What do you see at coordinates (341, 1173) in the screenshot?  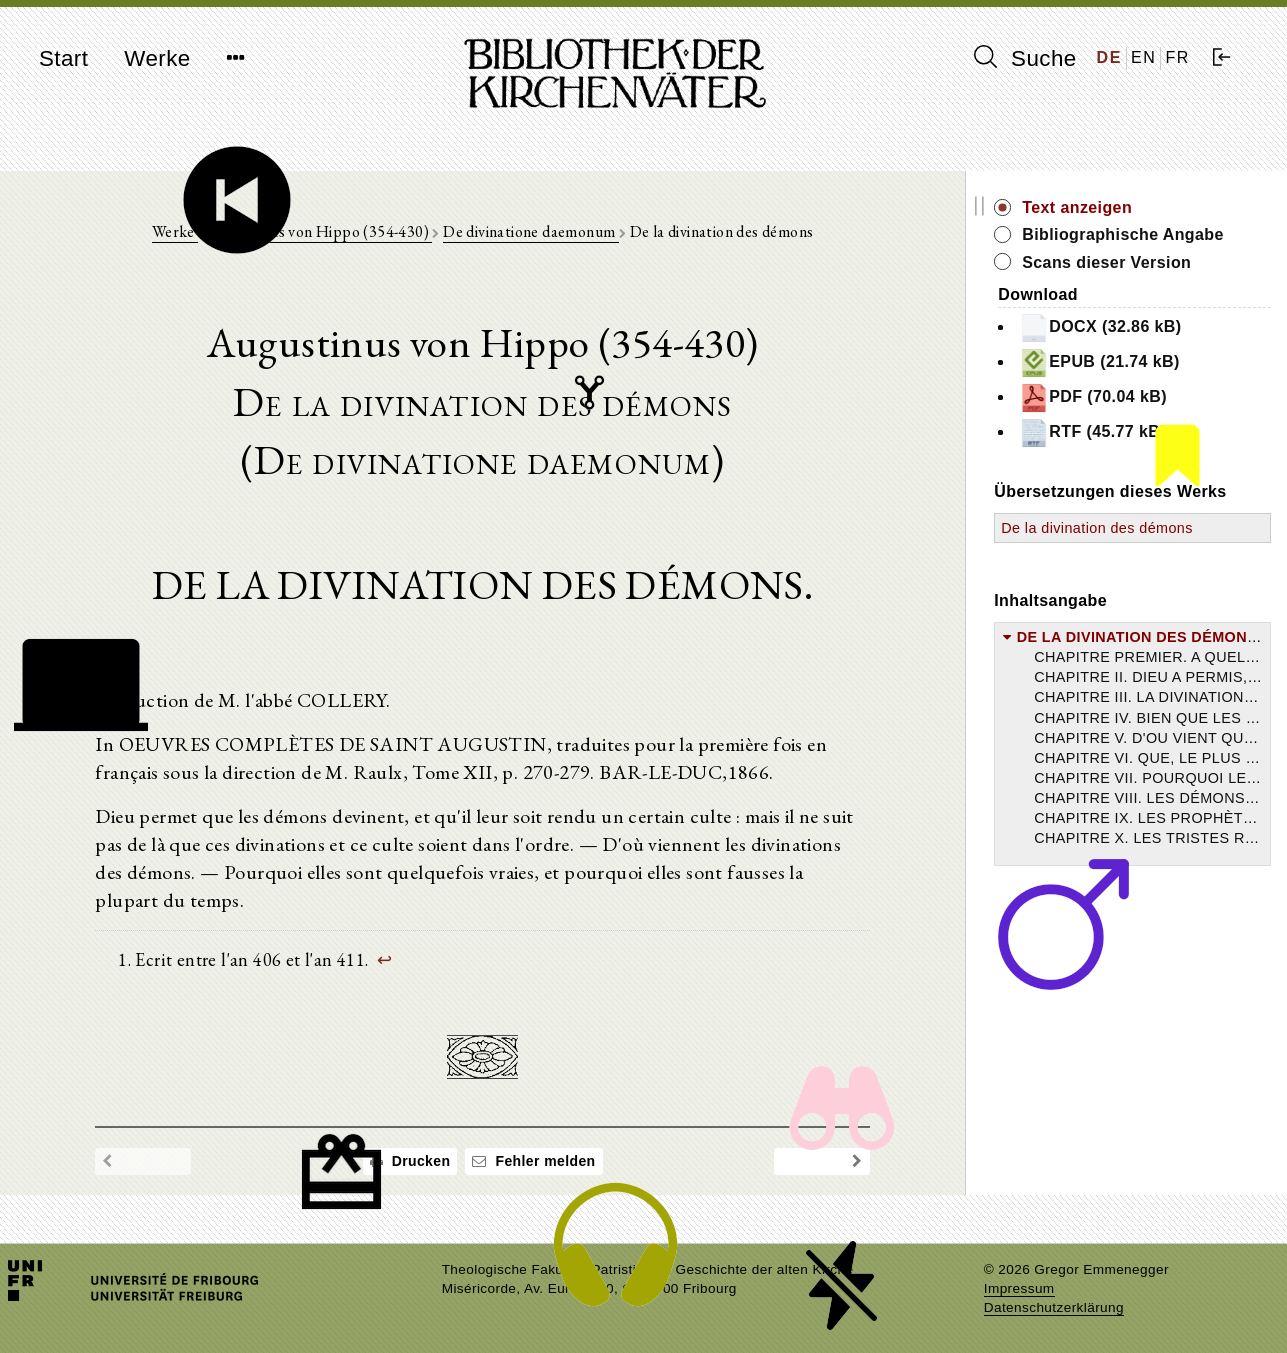 I see `redeem a gift card or promo code` at bounding box center [341, 1173].